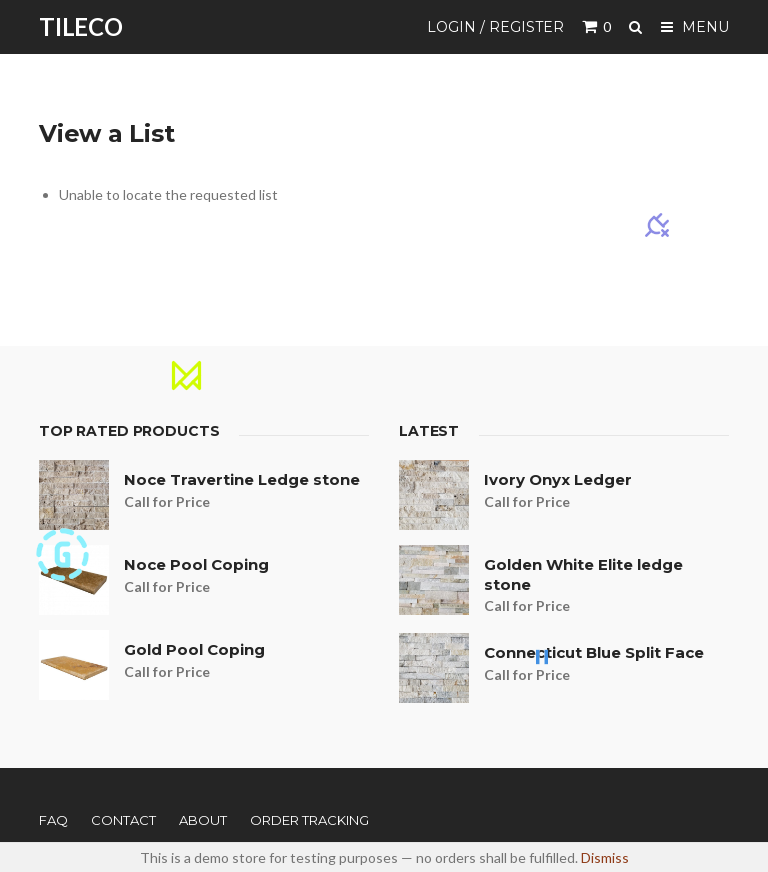 The image size is (768, 872). Describe the element at coordinates (657, 225) in the screenshot. I see `disconnected or unplugged device` at that location.